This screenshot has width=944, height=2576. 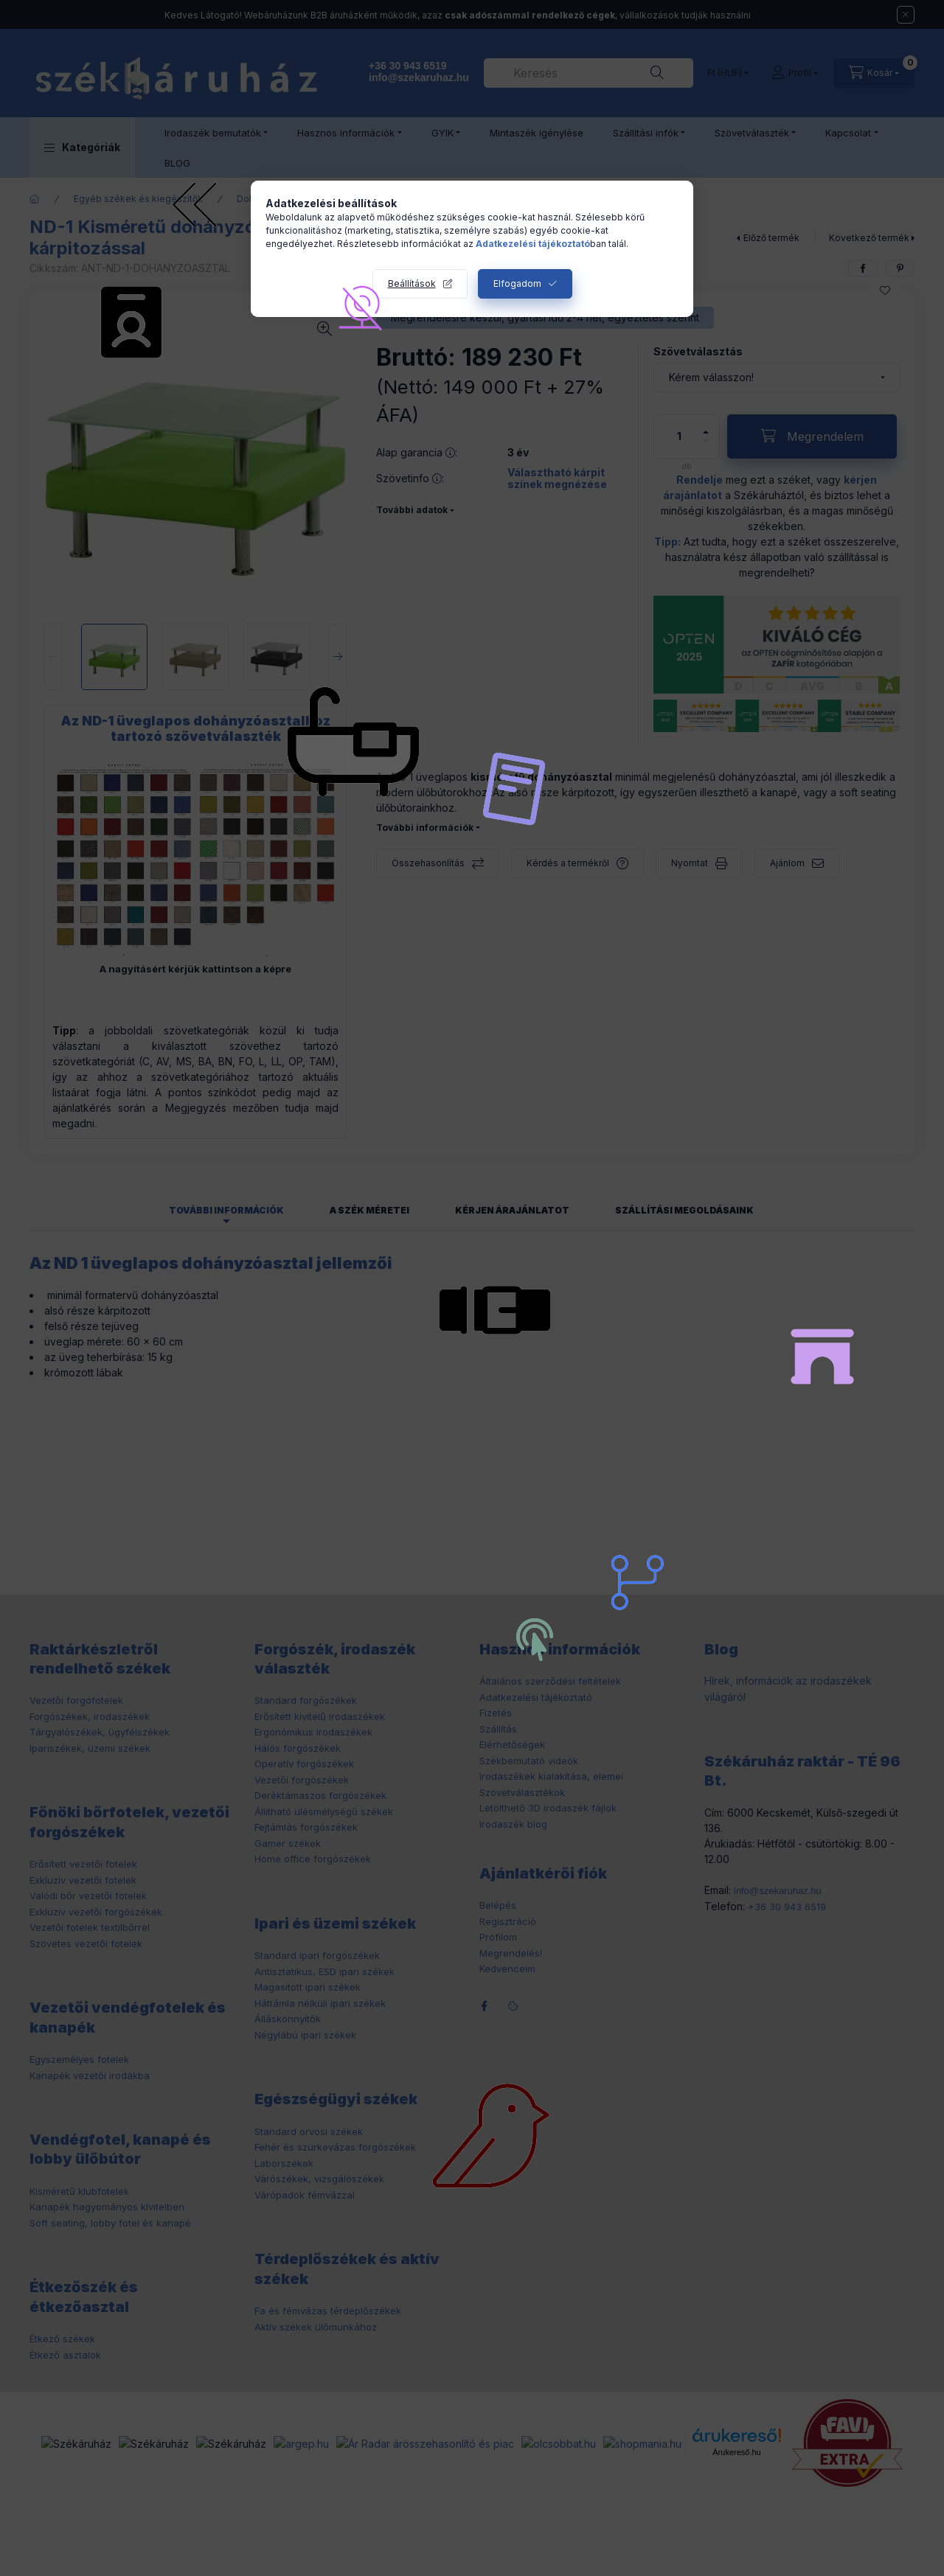 I want to click on navigate to twitter or social media sharing, so click(x=493, y=2140).